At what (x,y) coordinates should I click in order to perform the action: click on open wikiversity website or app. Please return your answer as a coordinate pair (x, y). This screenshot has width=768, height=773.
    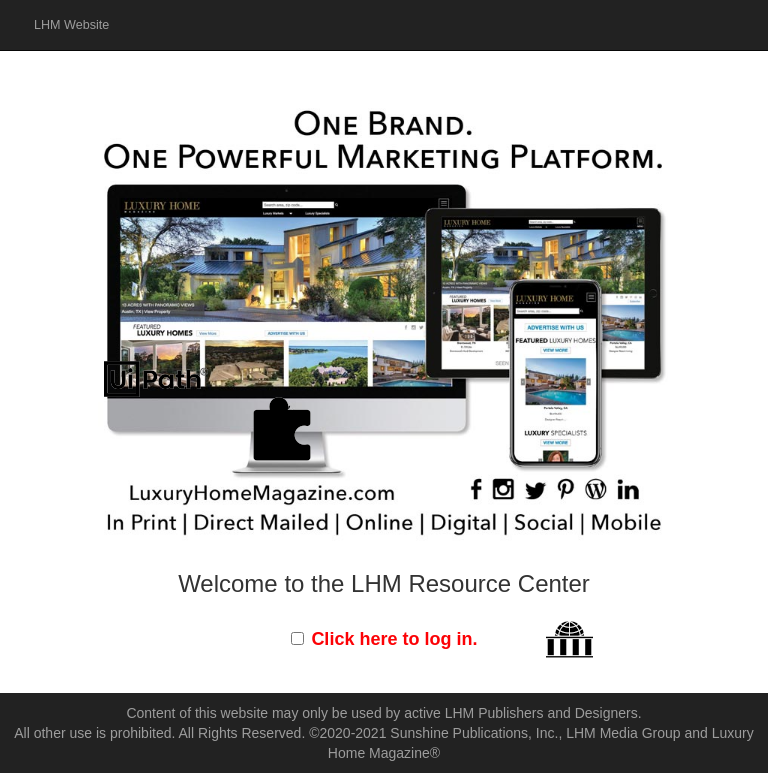
    Looking at the image, I should click on (569, 639).